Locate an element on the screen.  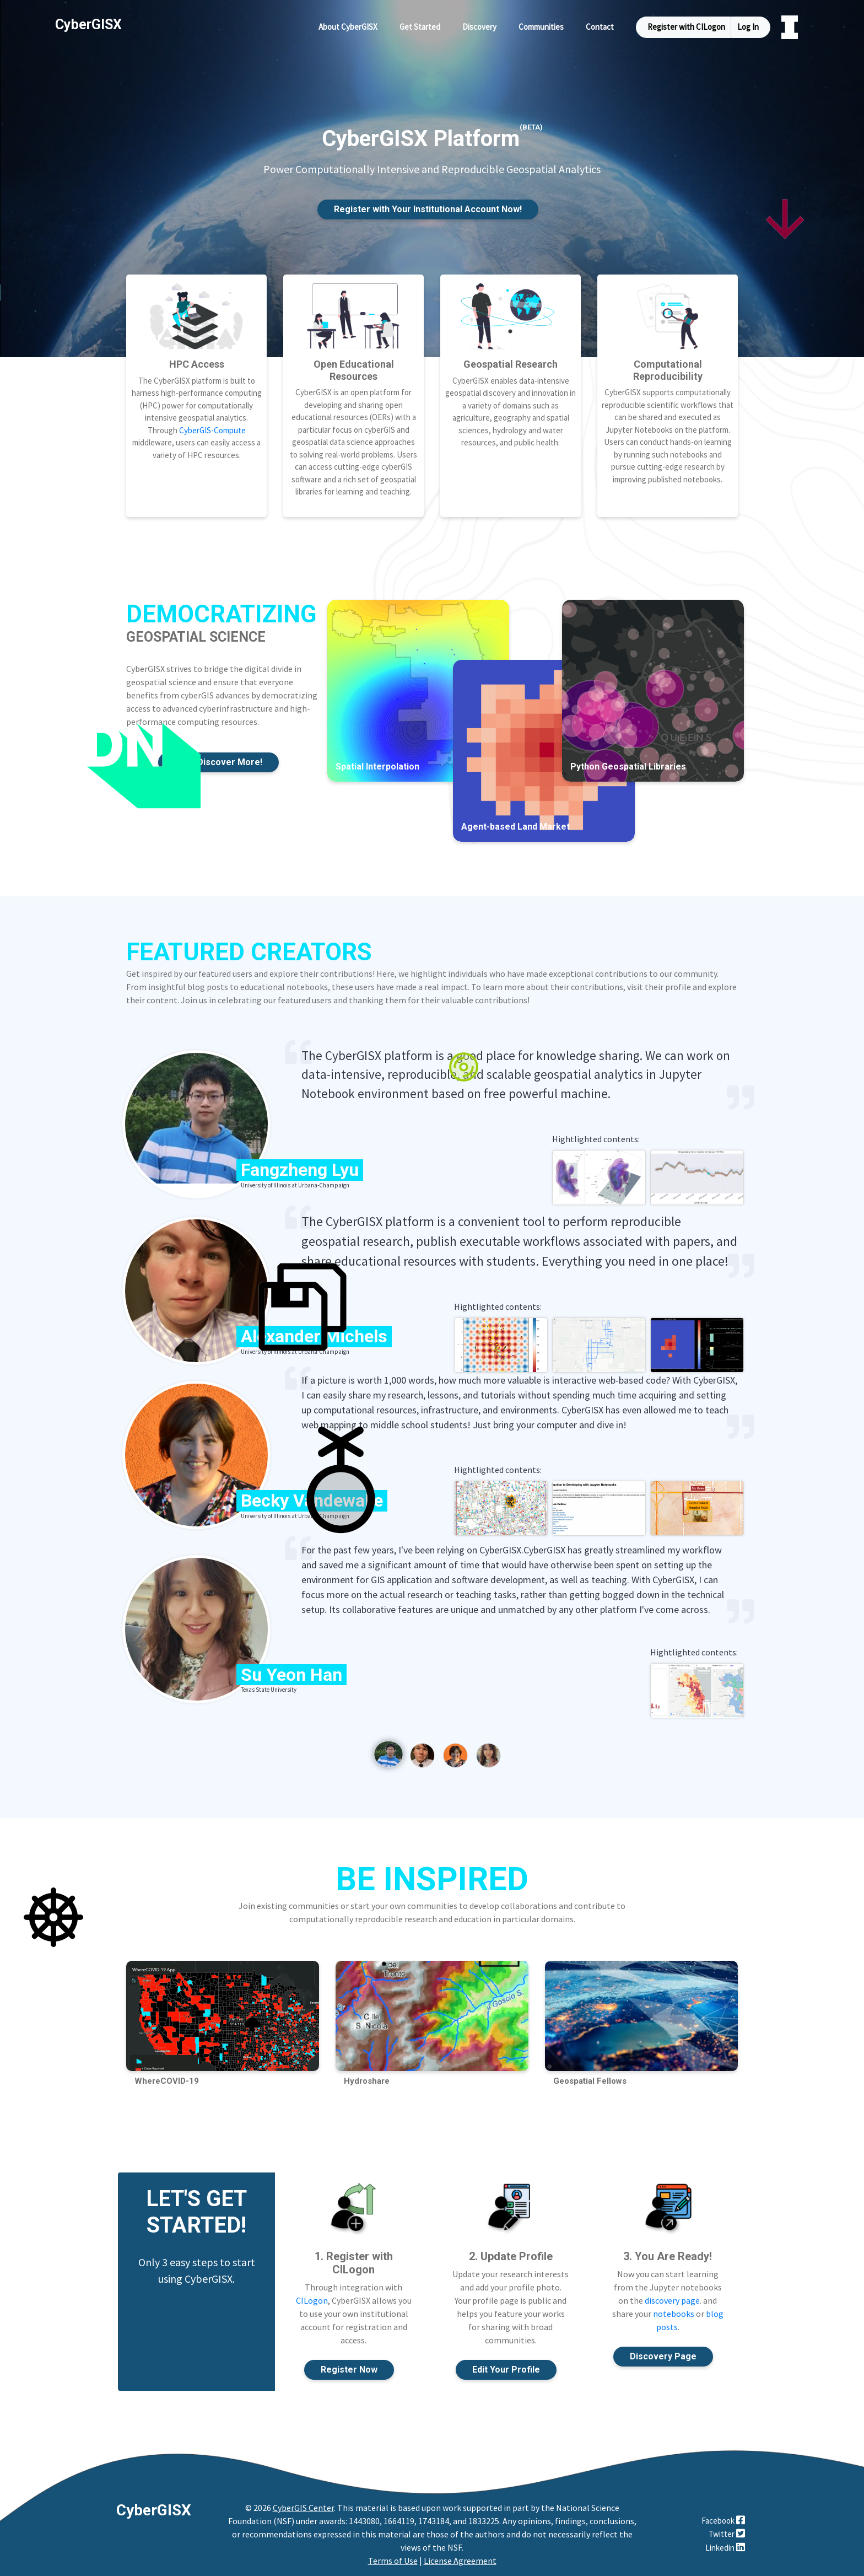
visit Designer News website is located at coordinates (144, 766).